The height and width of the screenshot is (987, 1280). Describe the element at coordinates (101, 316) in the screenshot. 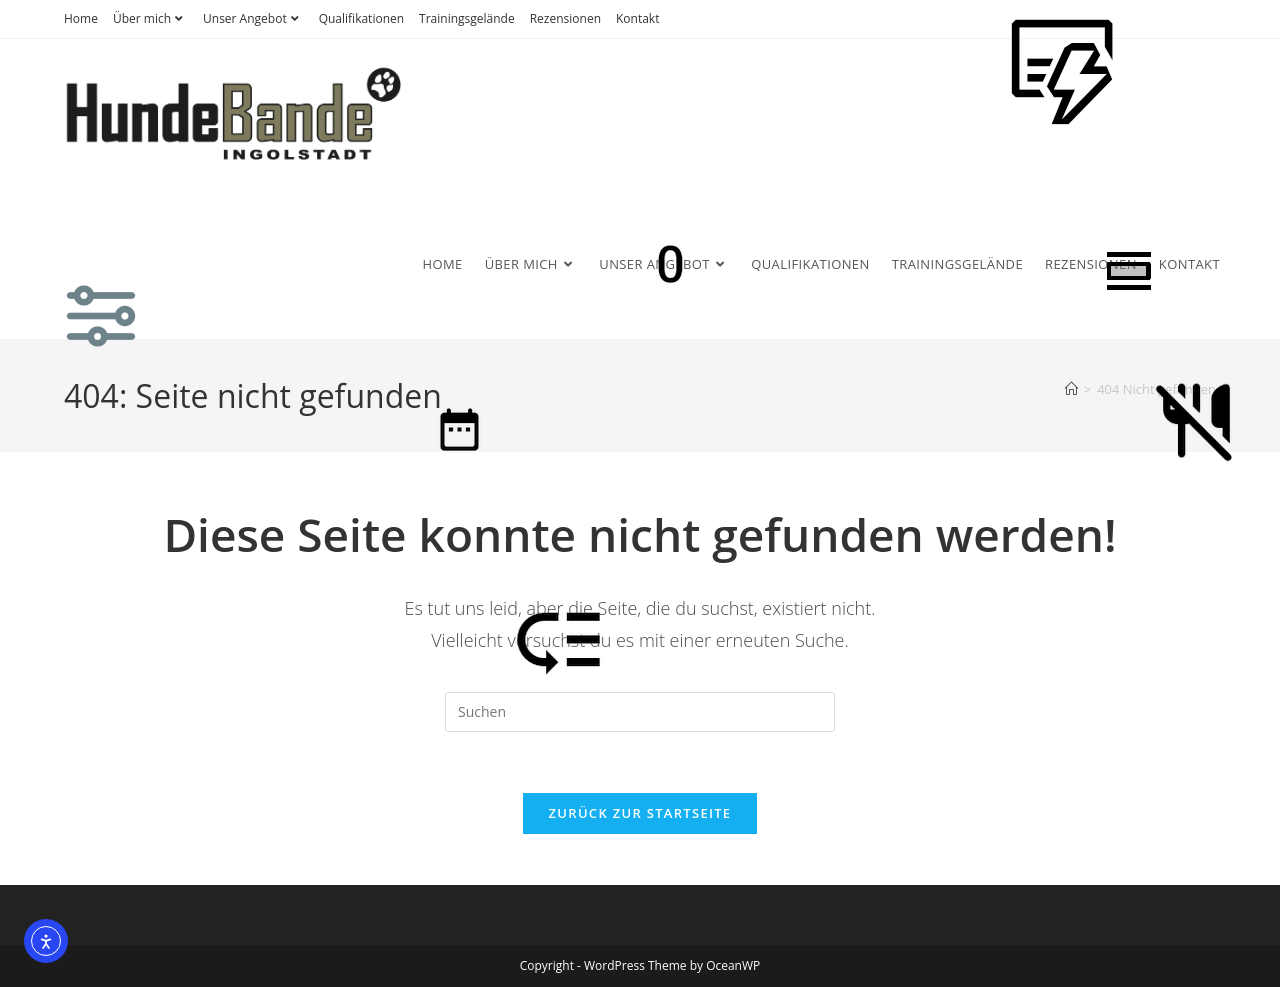

I see `adjust settings or preferences` at that location.